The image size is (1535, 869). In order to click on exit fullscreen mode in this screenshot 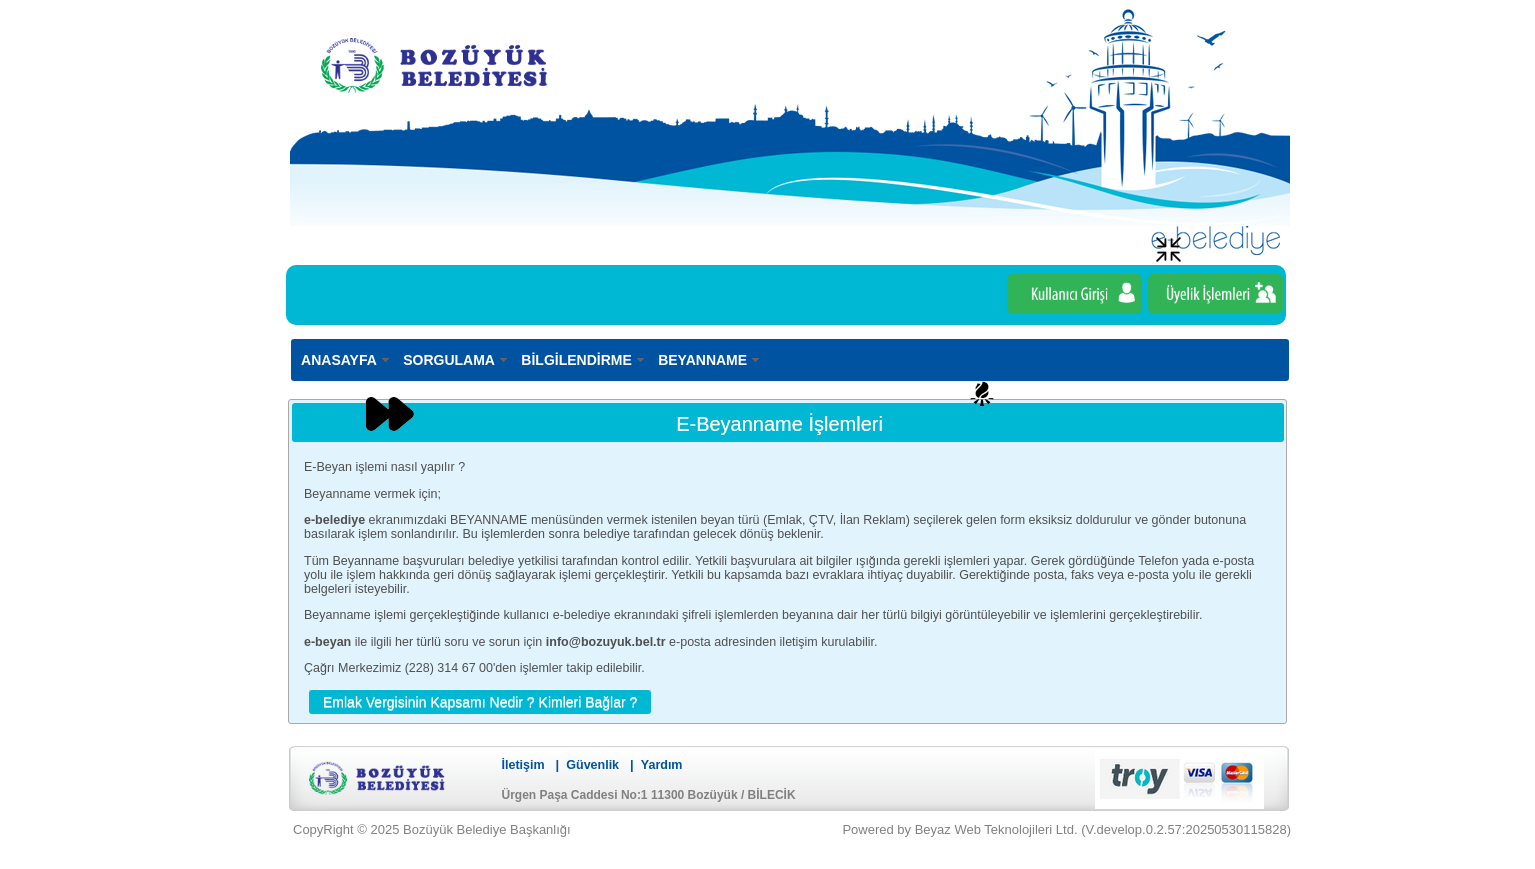, I will do `click(1168, 249)`.